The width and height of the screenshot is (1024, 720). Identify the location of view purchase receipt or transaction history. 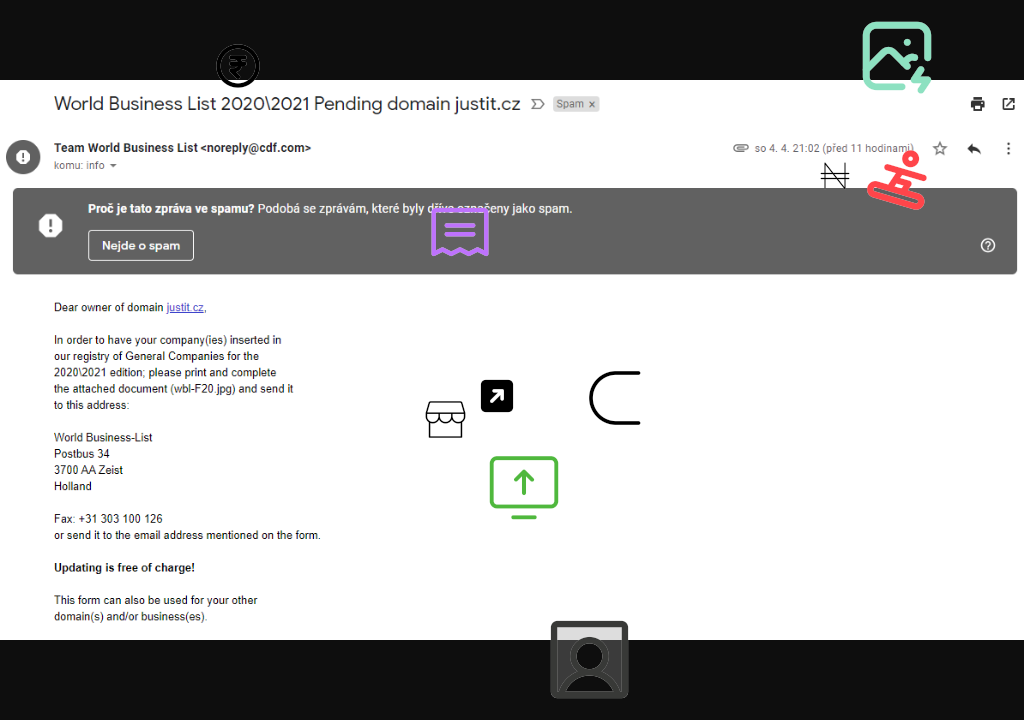
(460, 232).